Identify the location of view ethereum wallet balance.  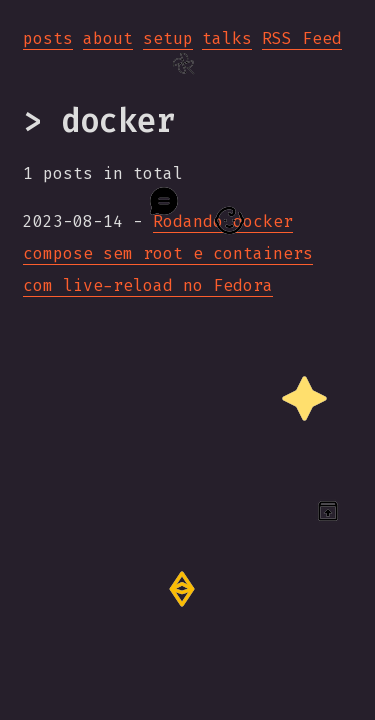
(182, 589).